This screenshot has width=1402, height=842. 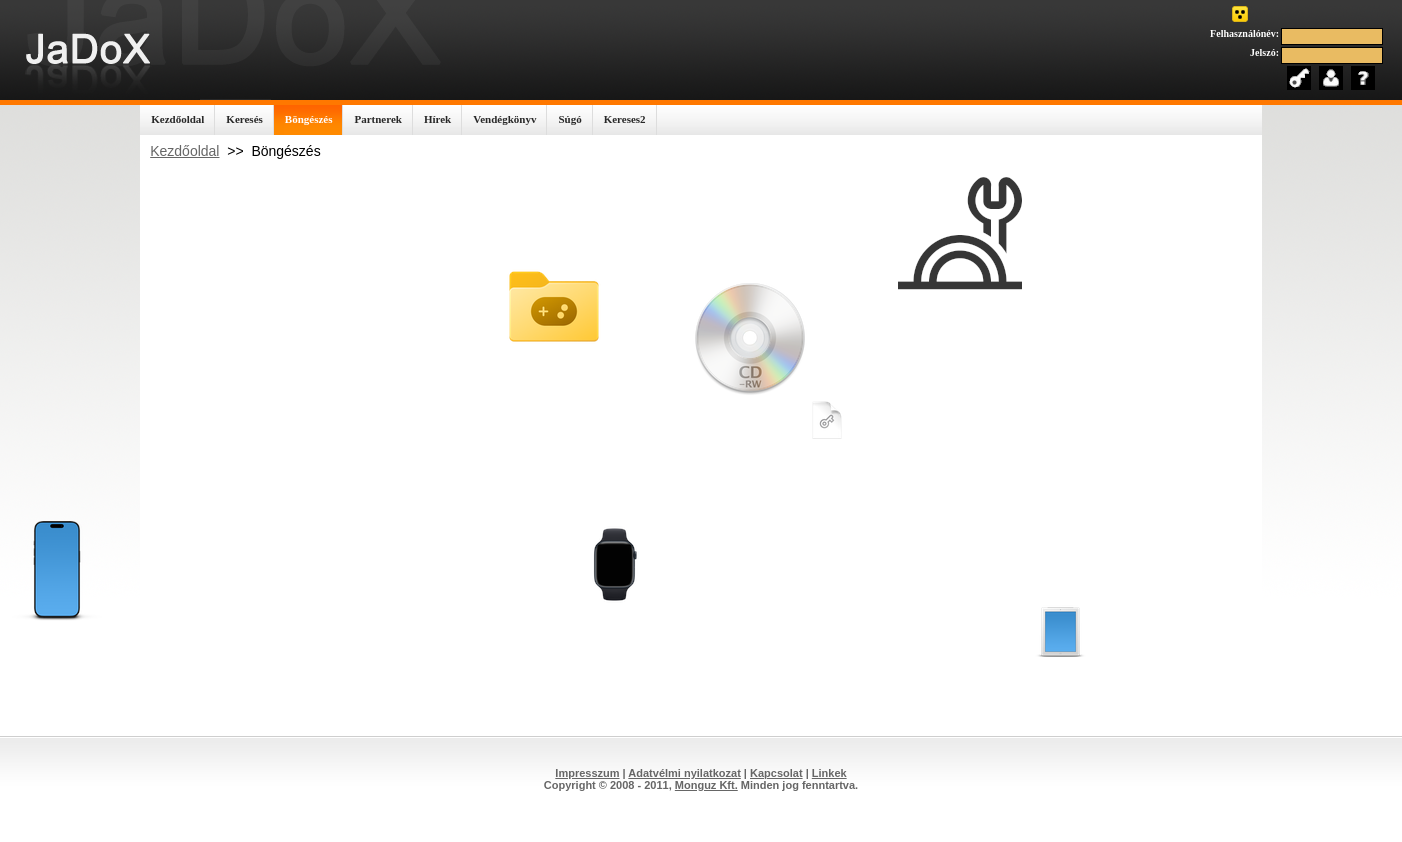 What do you see at coordinates (1060, 631) in the screenshot?
I see `indicates a connected iPad device` at bounding box center [1060, 631].